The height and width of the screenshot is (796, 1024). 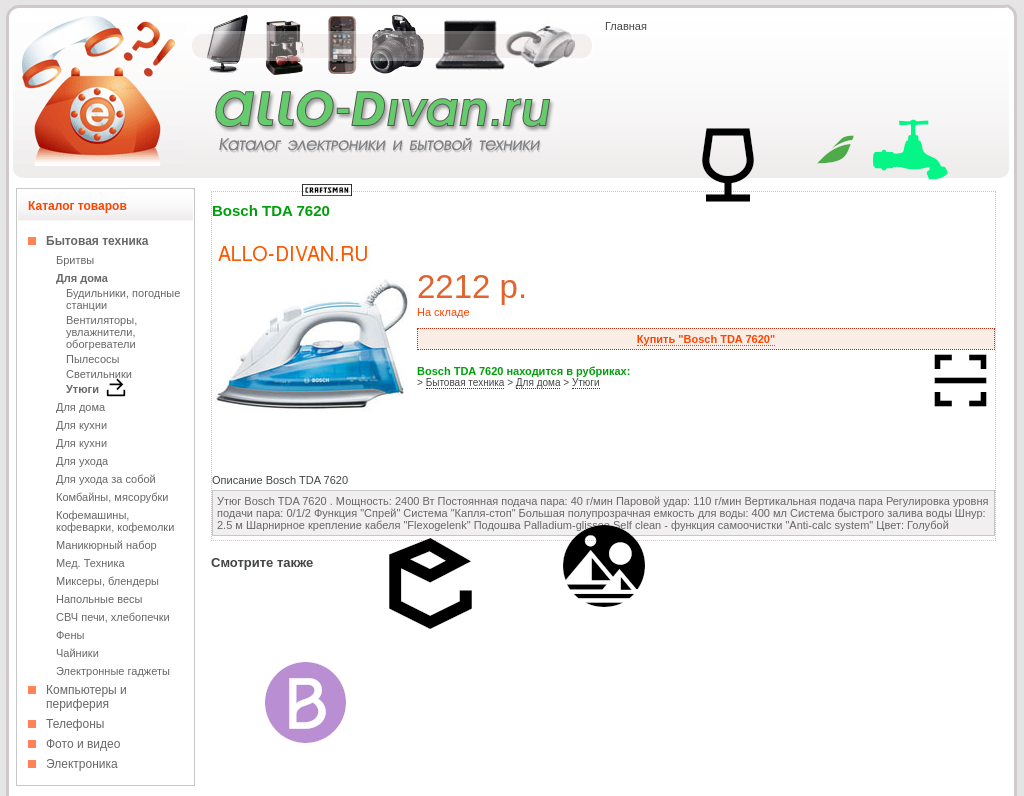 I want to click on scan a QR code, so click(x=960, y=380).